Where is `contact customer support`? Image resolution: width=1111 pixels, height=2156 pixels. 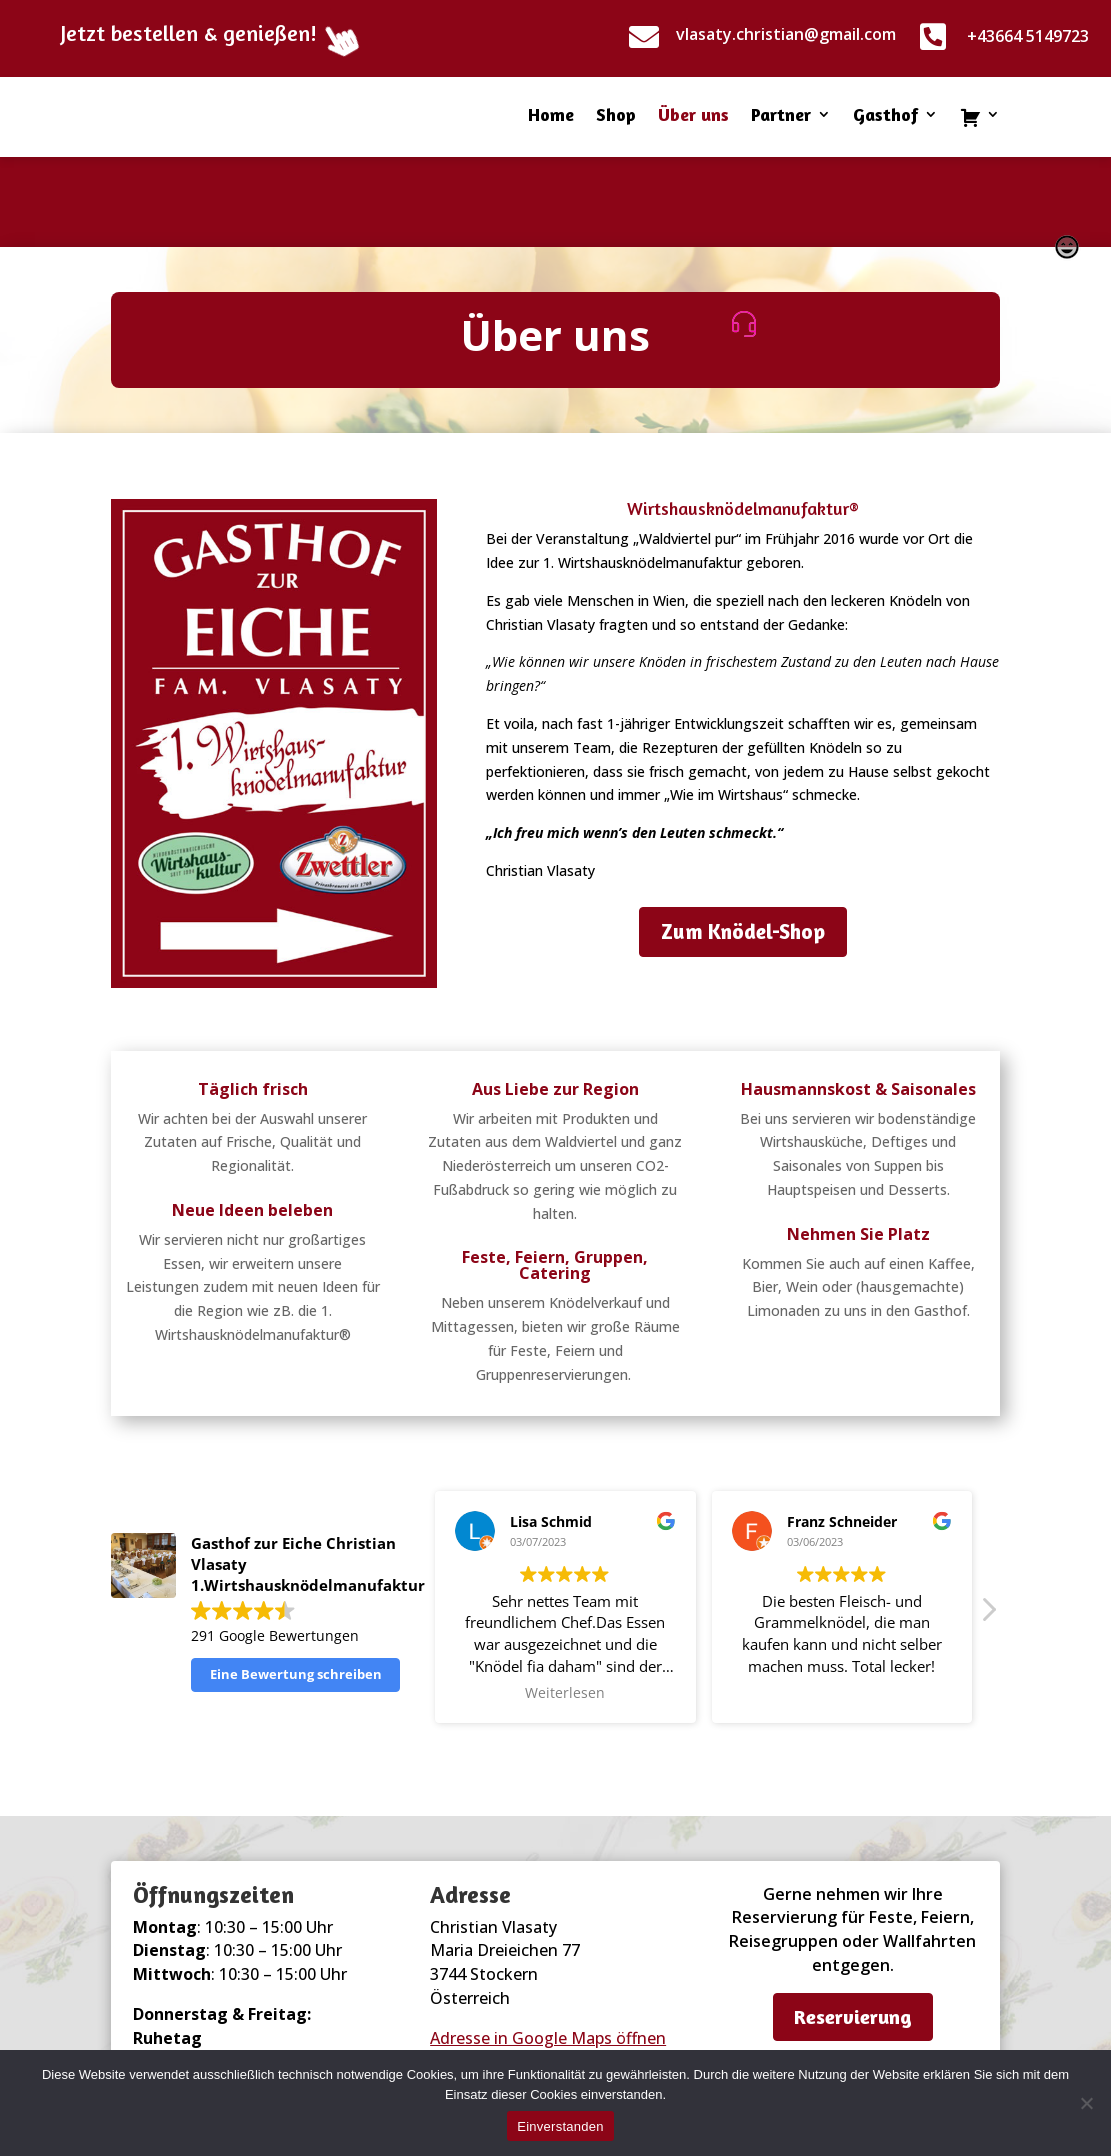 contact customer support is located at coordinates (744, 323).